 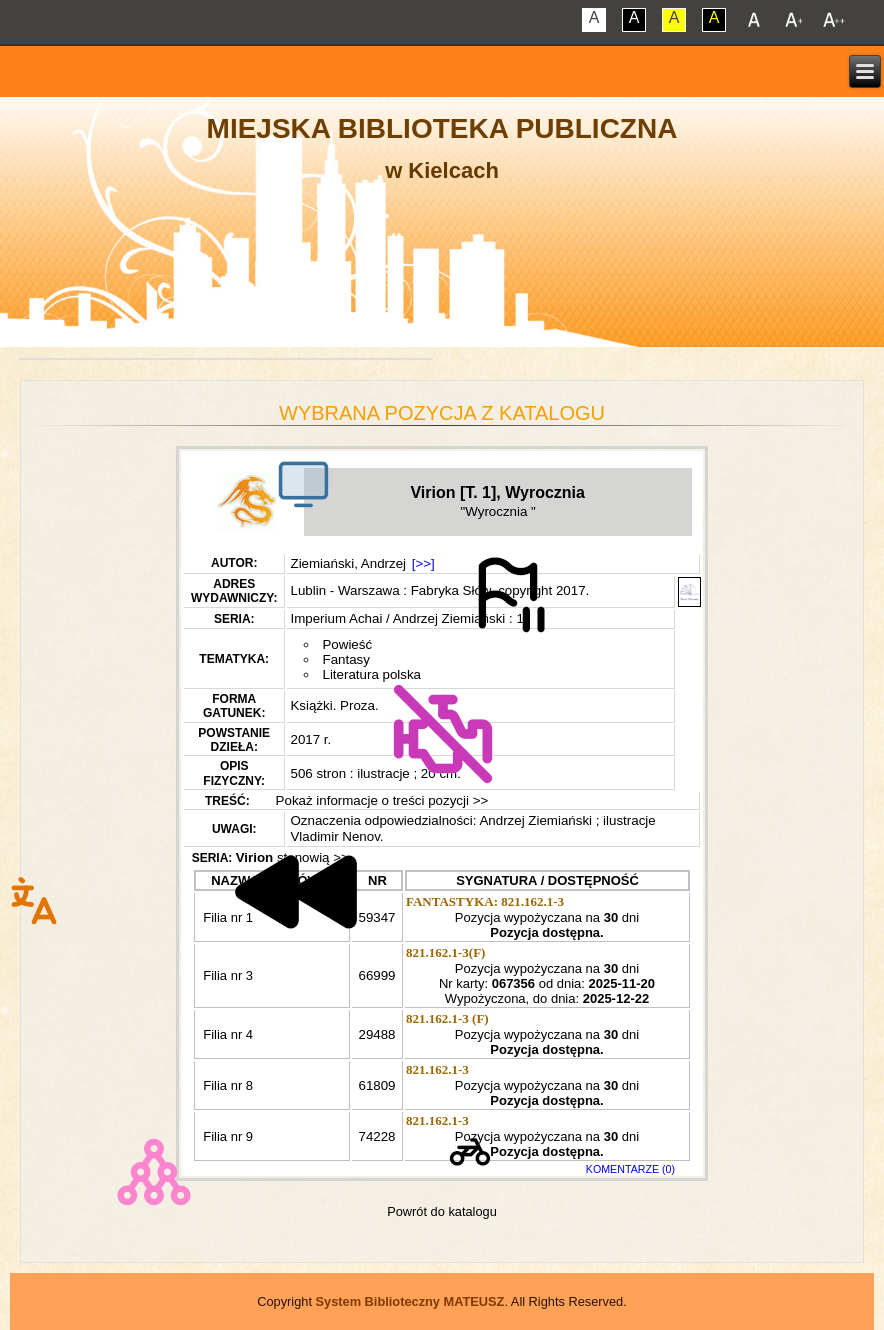 I want to click on engine disabled or turned off, so click(x=443, y=734).